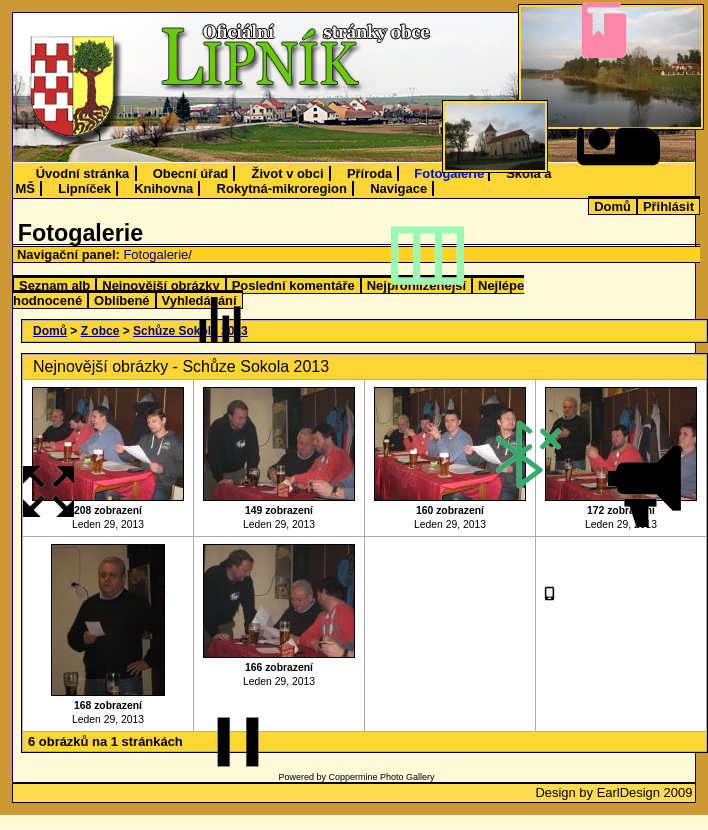 The height and width of the screenshot is (830, 708). What do you see at coordinates (524, 454) in the screenshot?
I see `bluetooth is disabled or unavailable` at bounding box center [524, 454].